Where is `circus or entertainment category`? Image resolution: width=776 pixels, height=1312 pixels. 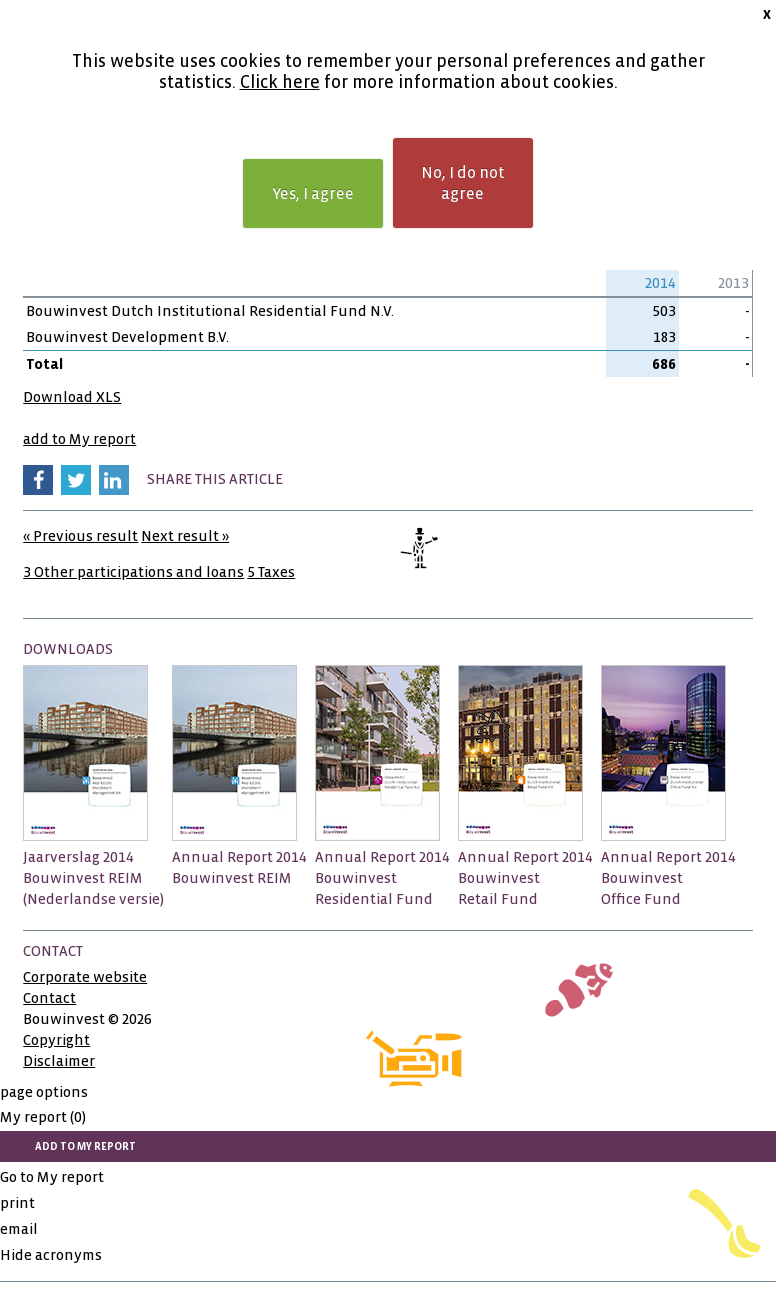
circus or entertainment category is located at coordinates (420, 548).